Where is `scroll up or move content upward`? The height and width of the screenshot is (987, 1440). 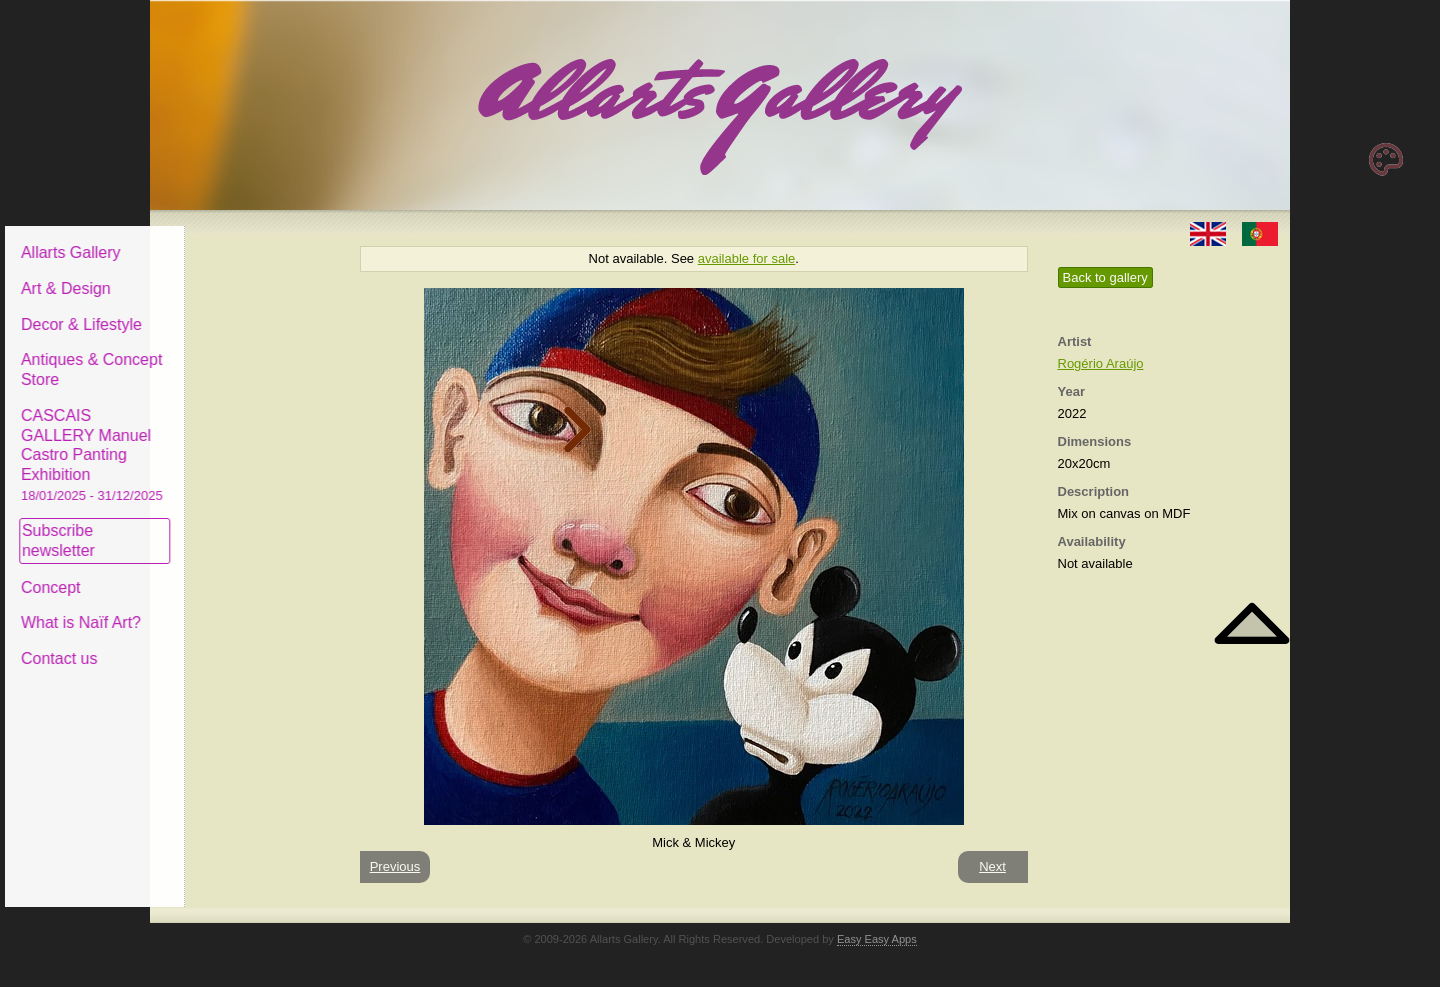
scroll up or move content upward is located at coordinates (1252, 644).